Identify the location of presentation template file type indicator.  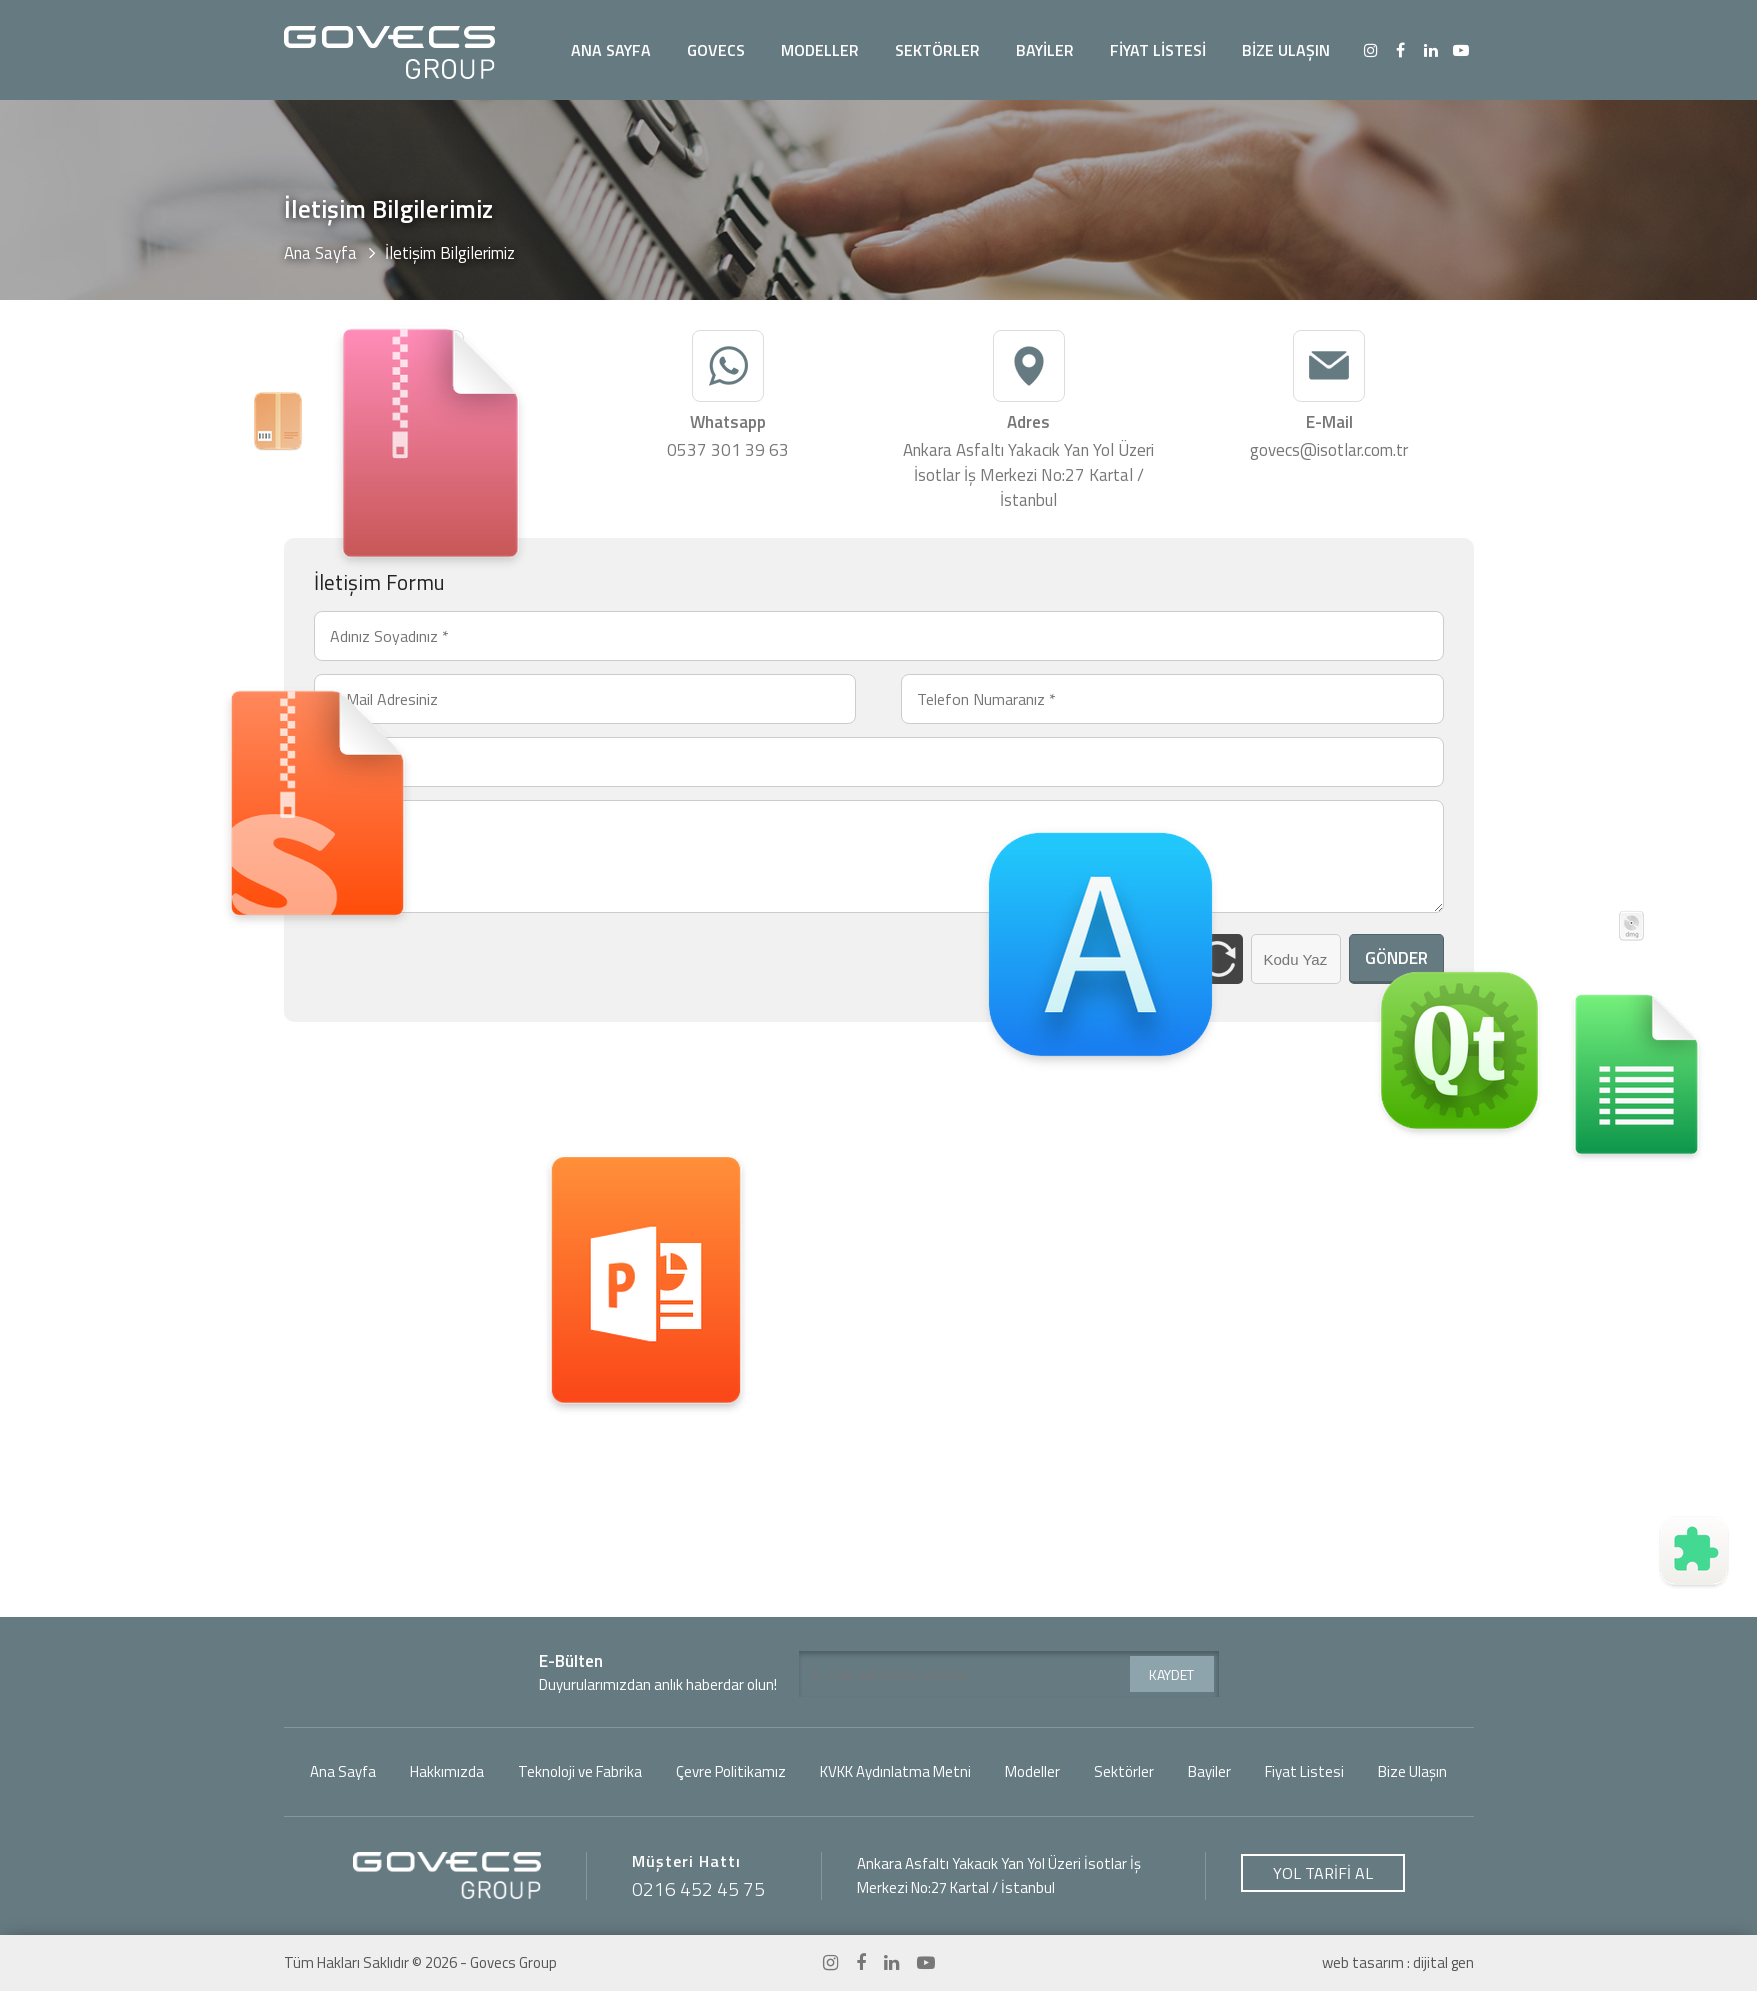
(646, 1284).